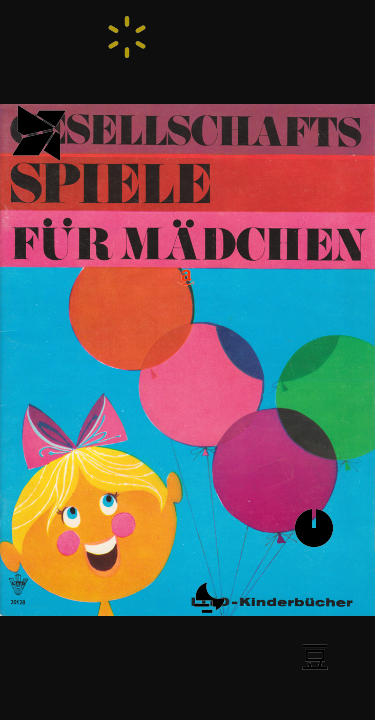 The image size is (375, 720). I want to click on open the Amazon app, so click(186, 277).